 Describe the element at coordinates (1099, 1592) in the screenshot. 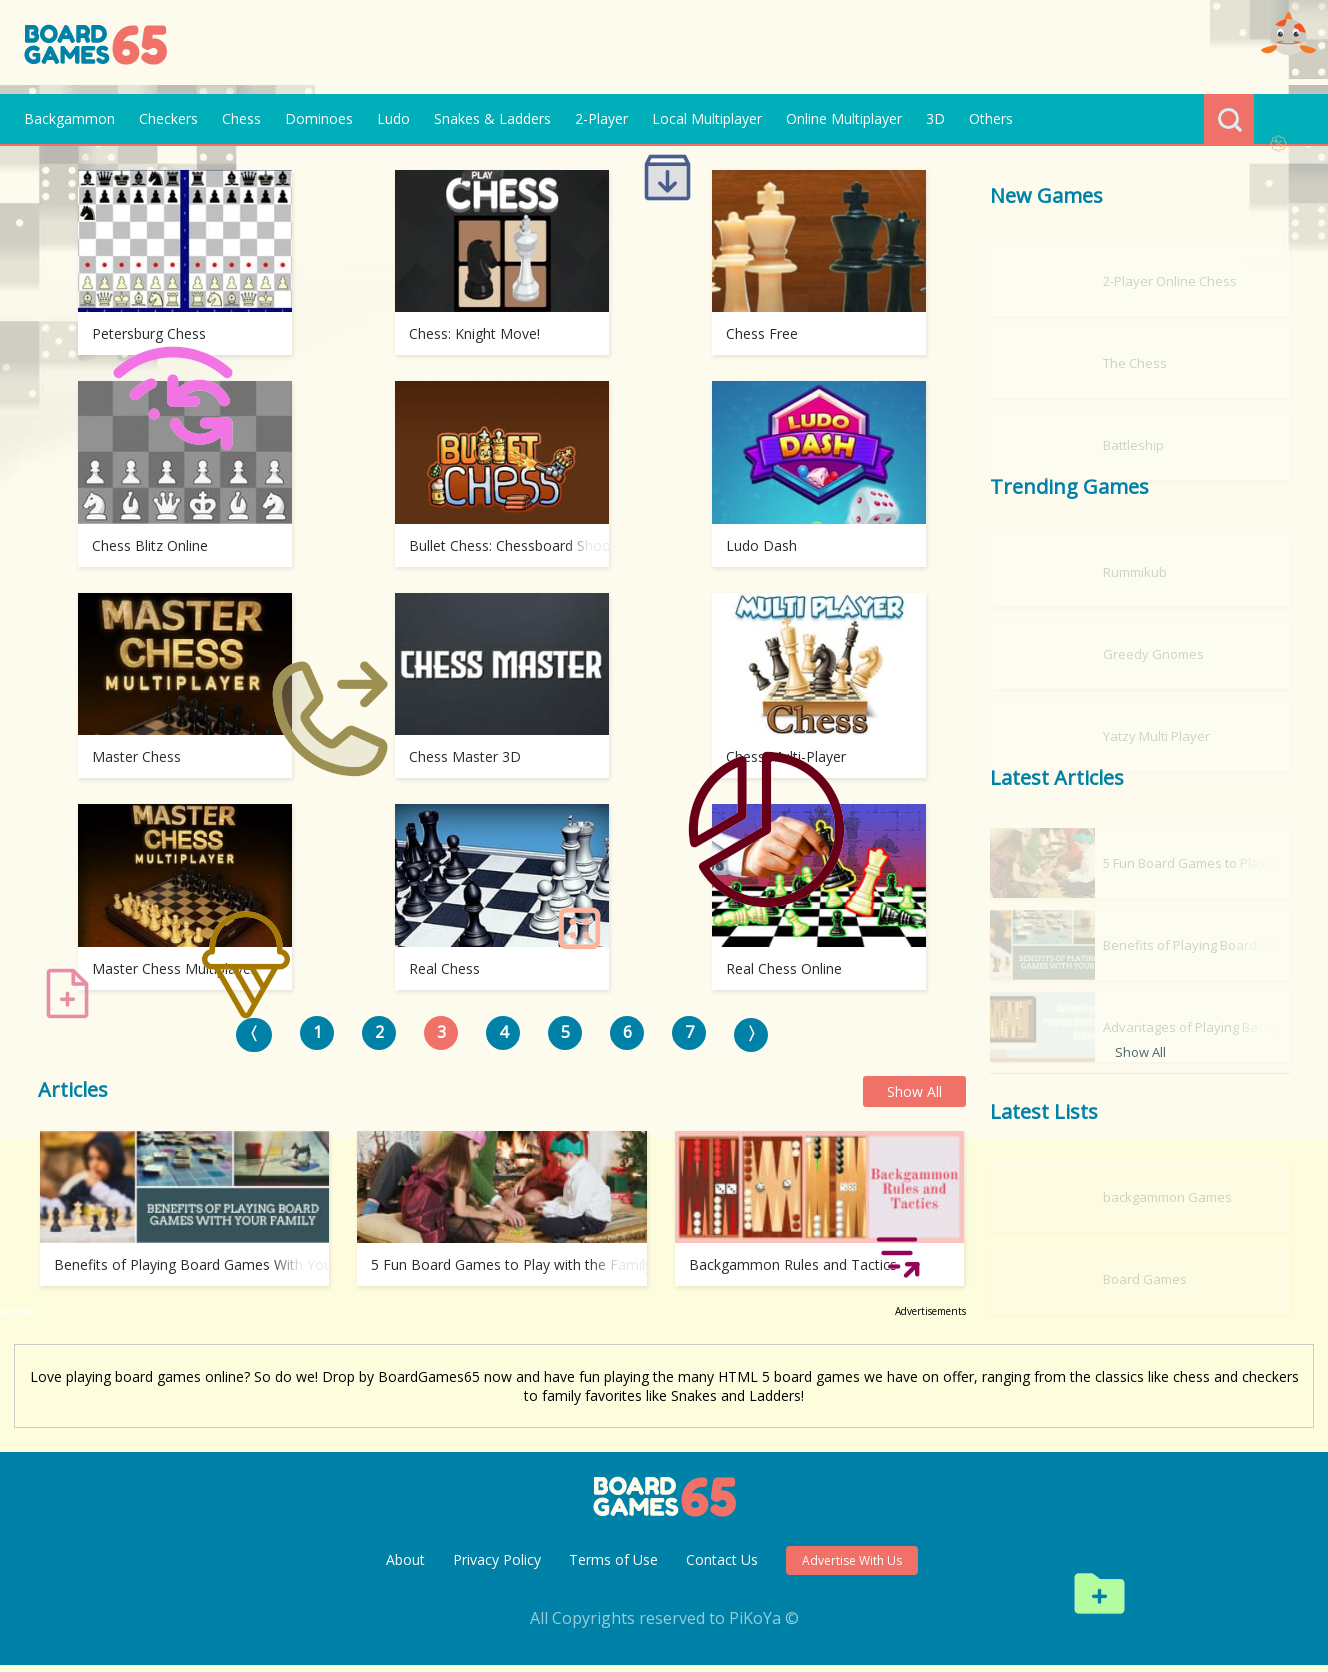

I see `create a new folder` at that location.